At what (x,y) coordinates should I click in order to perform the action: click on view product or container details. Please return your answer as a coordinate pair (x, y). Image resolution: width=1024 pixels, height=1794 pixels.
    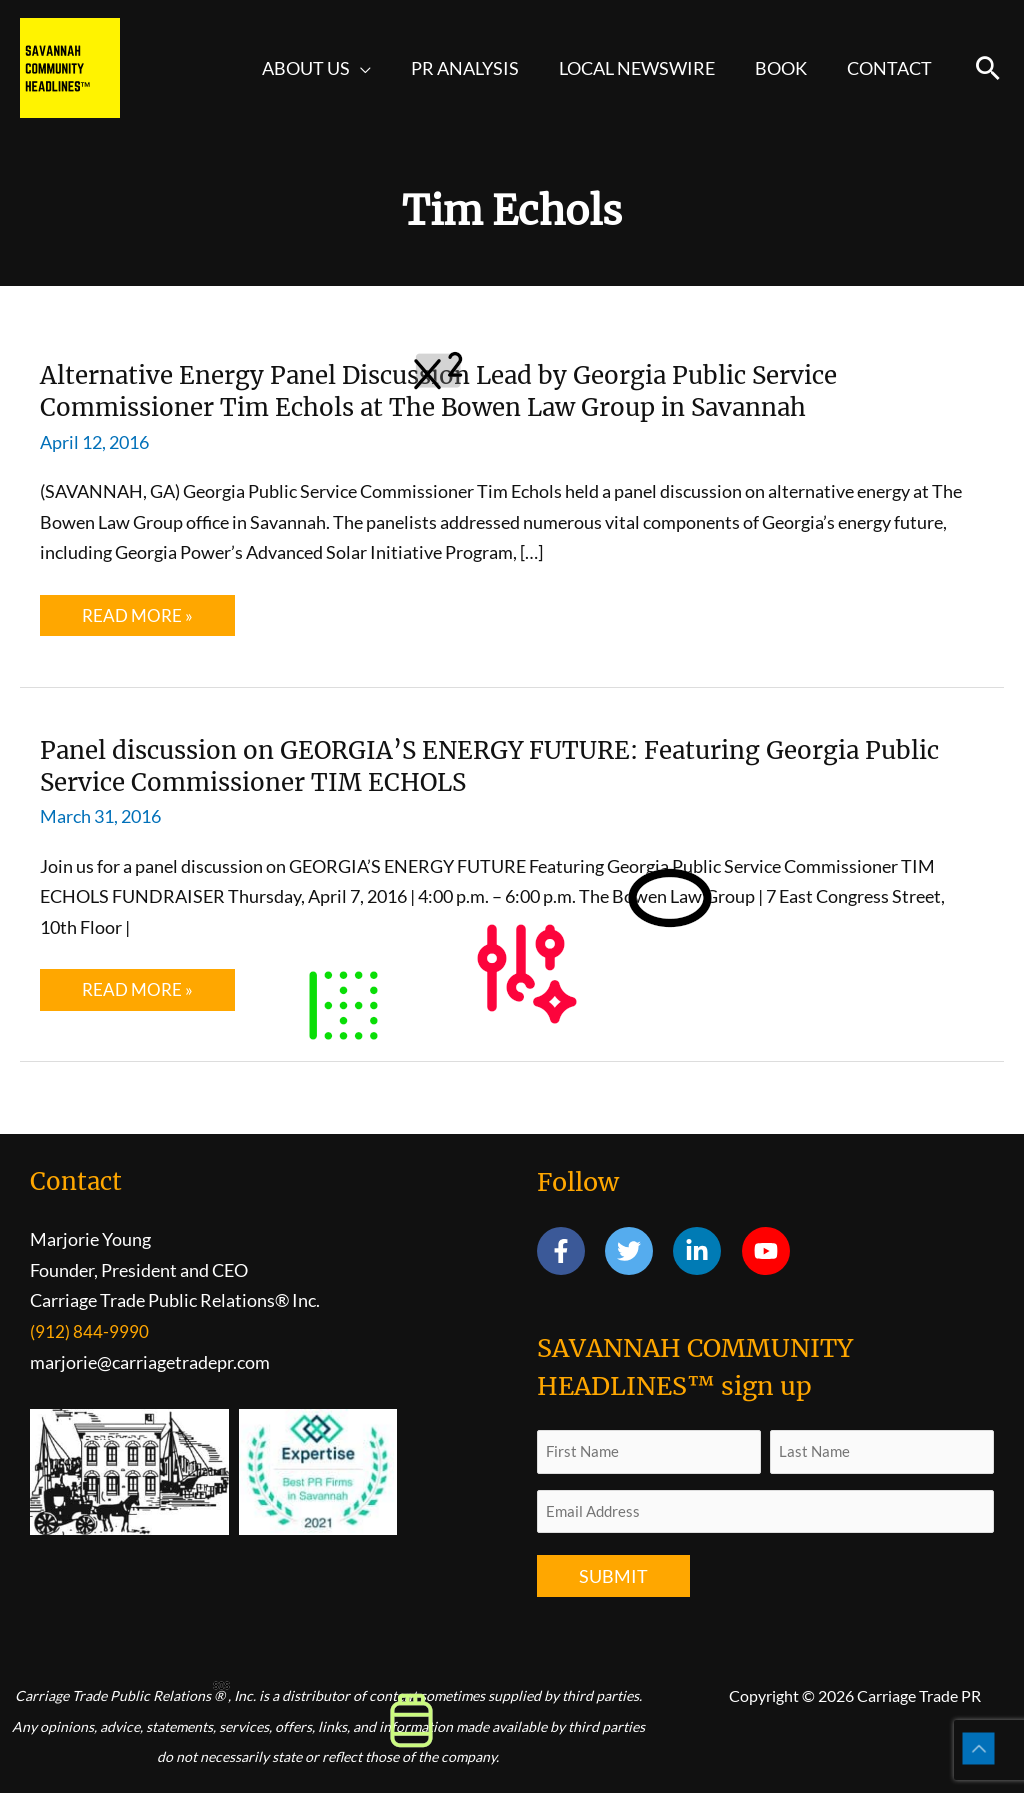
    Looking at the image, I should click on (411, 1720).